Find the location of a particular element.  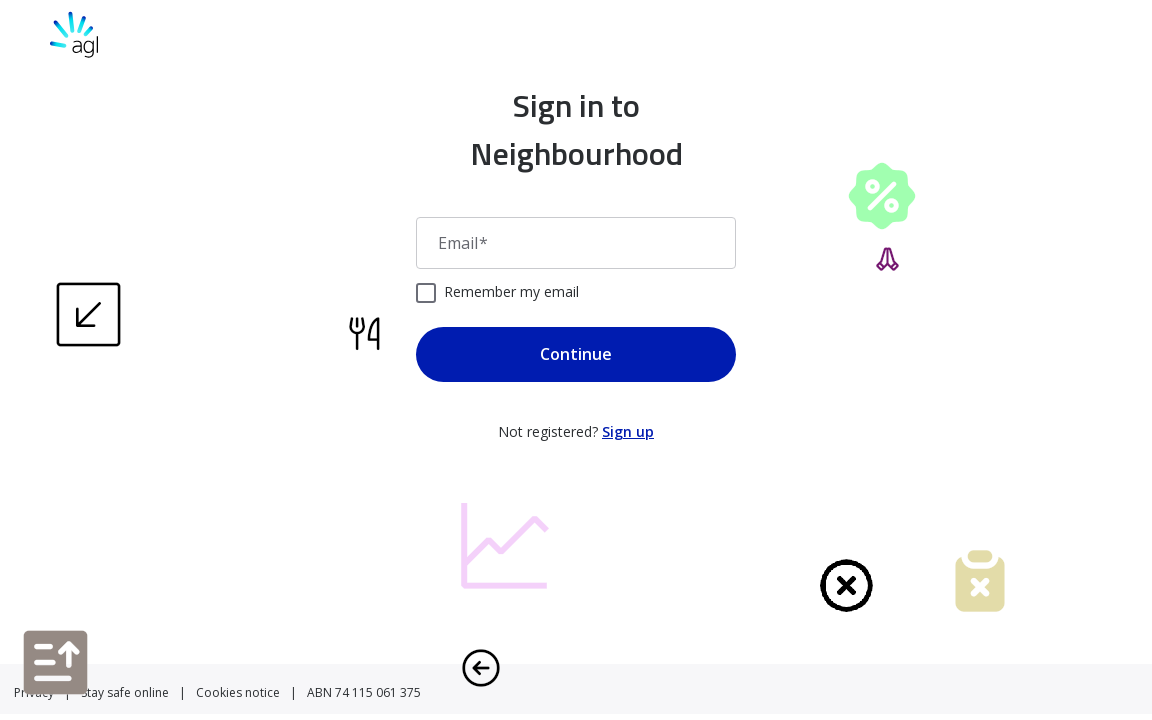

sort items in descending order is located at coordinates (55, 662).